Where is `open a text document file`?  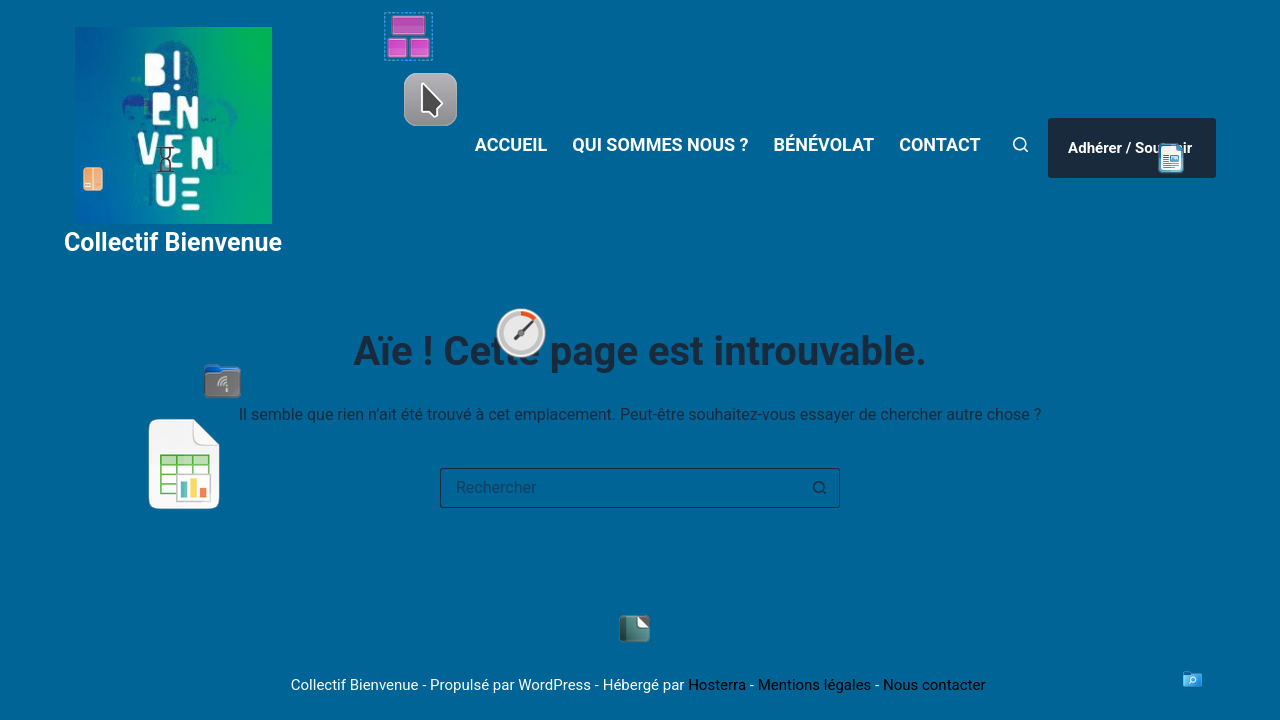
open a text document file is located at coordinates (1171, 158).